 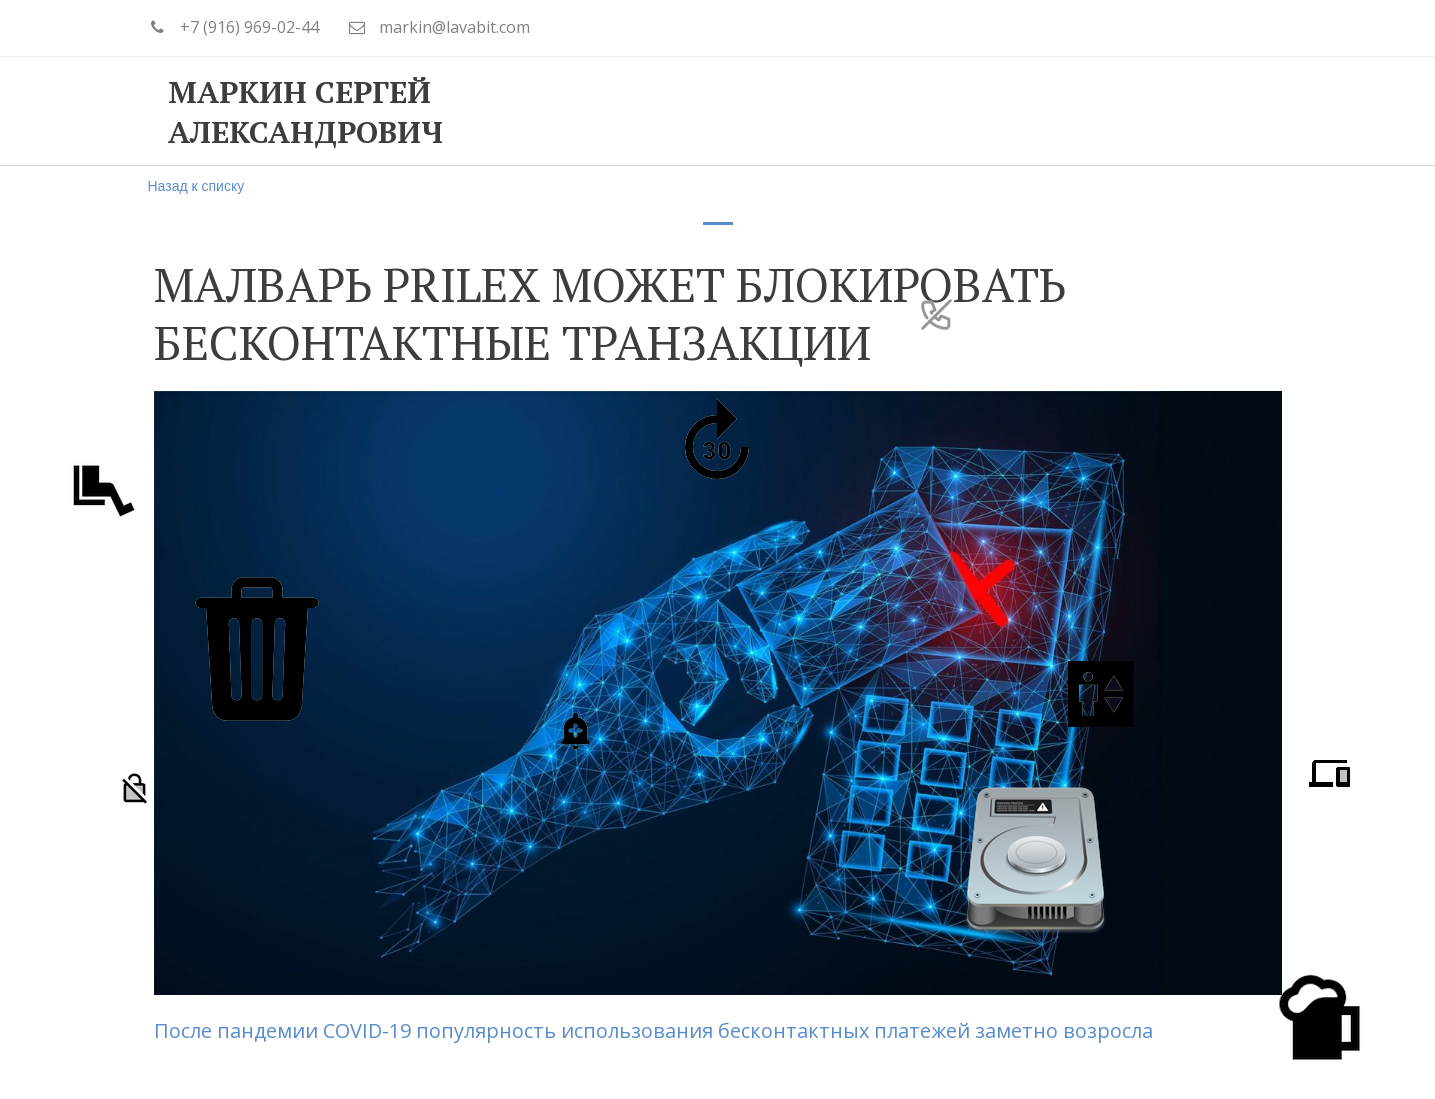 What do you see at coordinates (1101, 694) in the screenshot?
I see `indicates elevator access available` at bounding box center [1101, 694].